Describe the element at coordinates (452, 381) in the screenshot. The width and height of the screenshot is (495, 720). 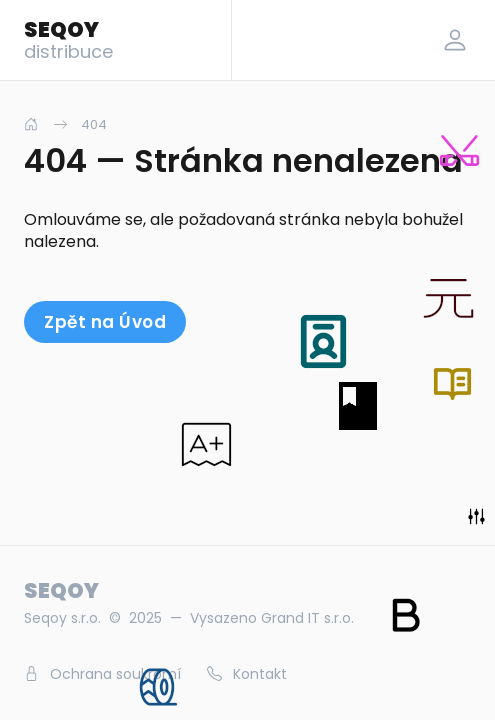
I see `open reading mode or e-reader` at that location.